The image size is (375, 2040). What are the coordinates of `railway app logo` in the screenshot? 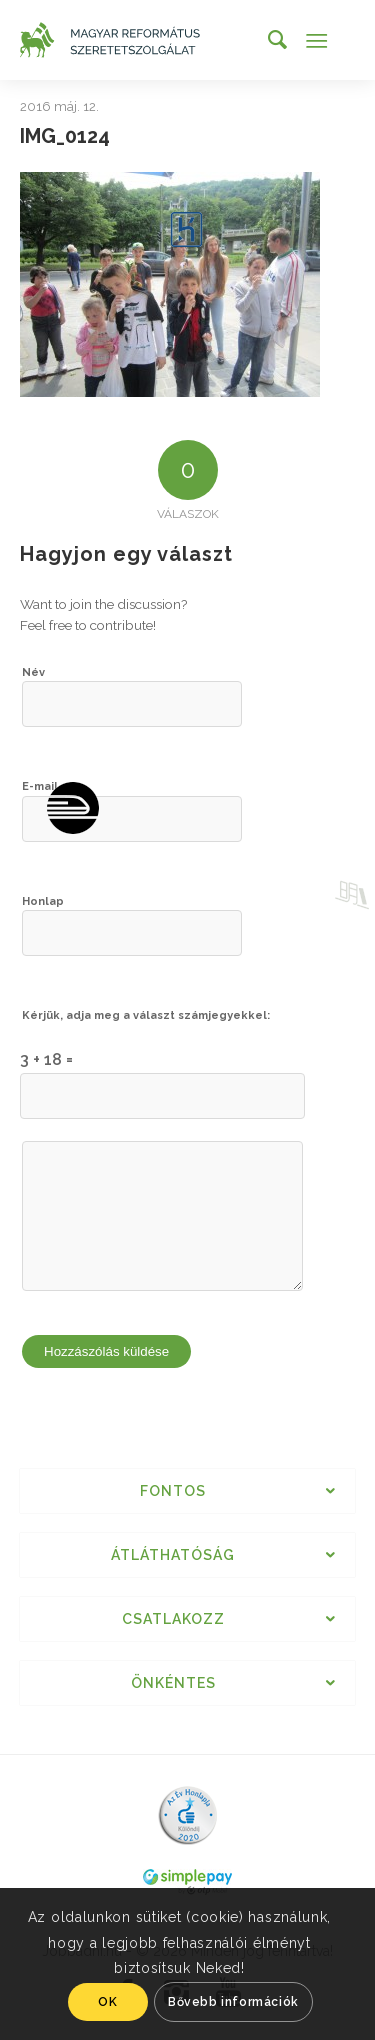 It's located at (73, 808).